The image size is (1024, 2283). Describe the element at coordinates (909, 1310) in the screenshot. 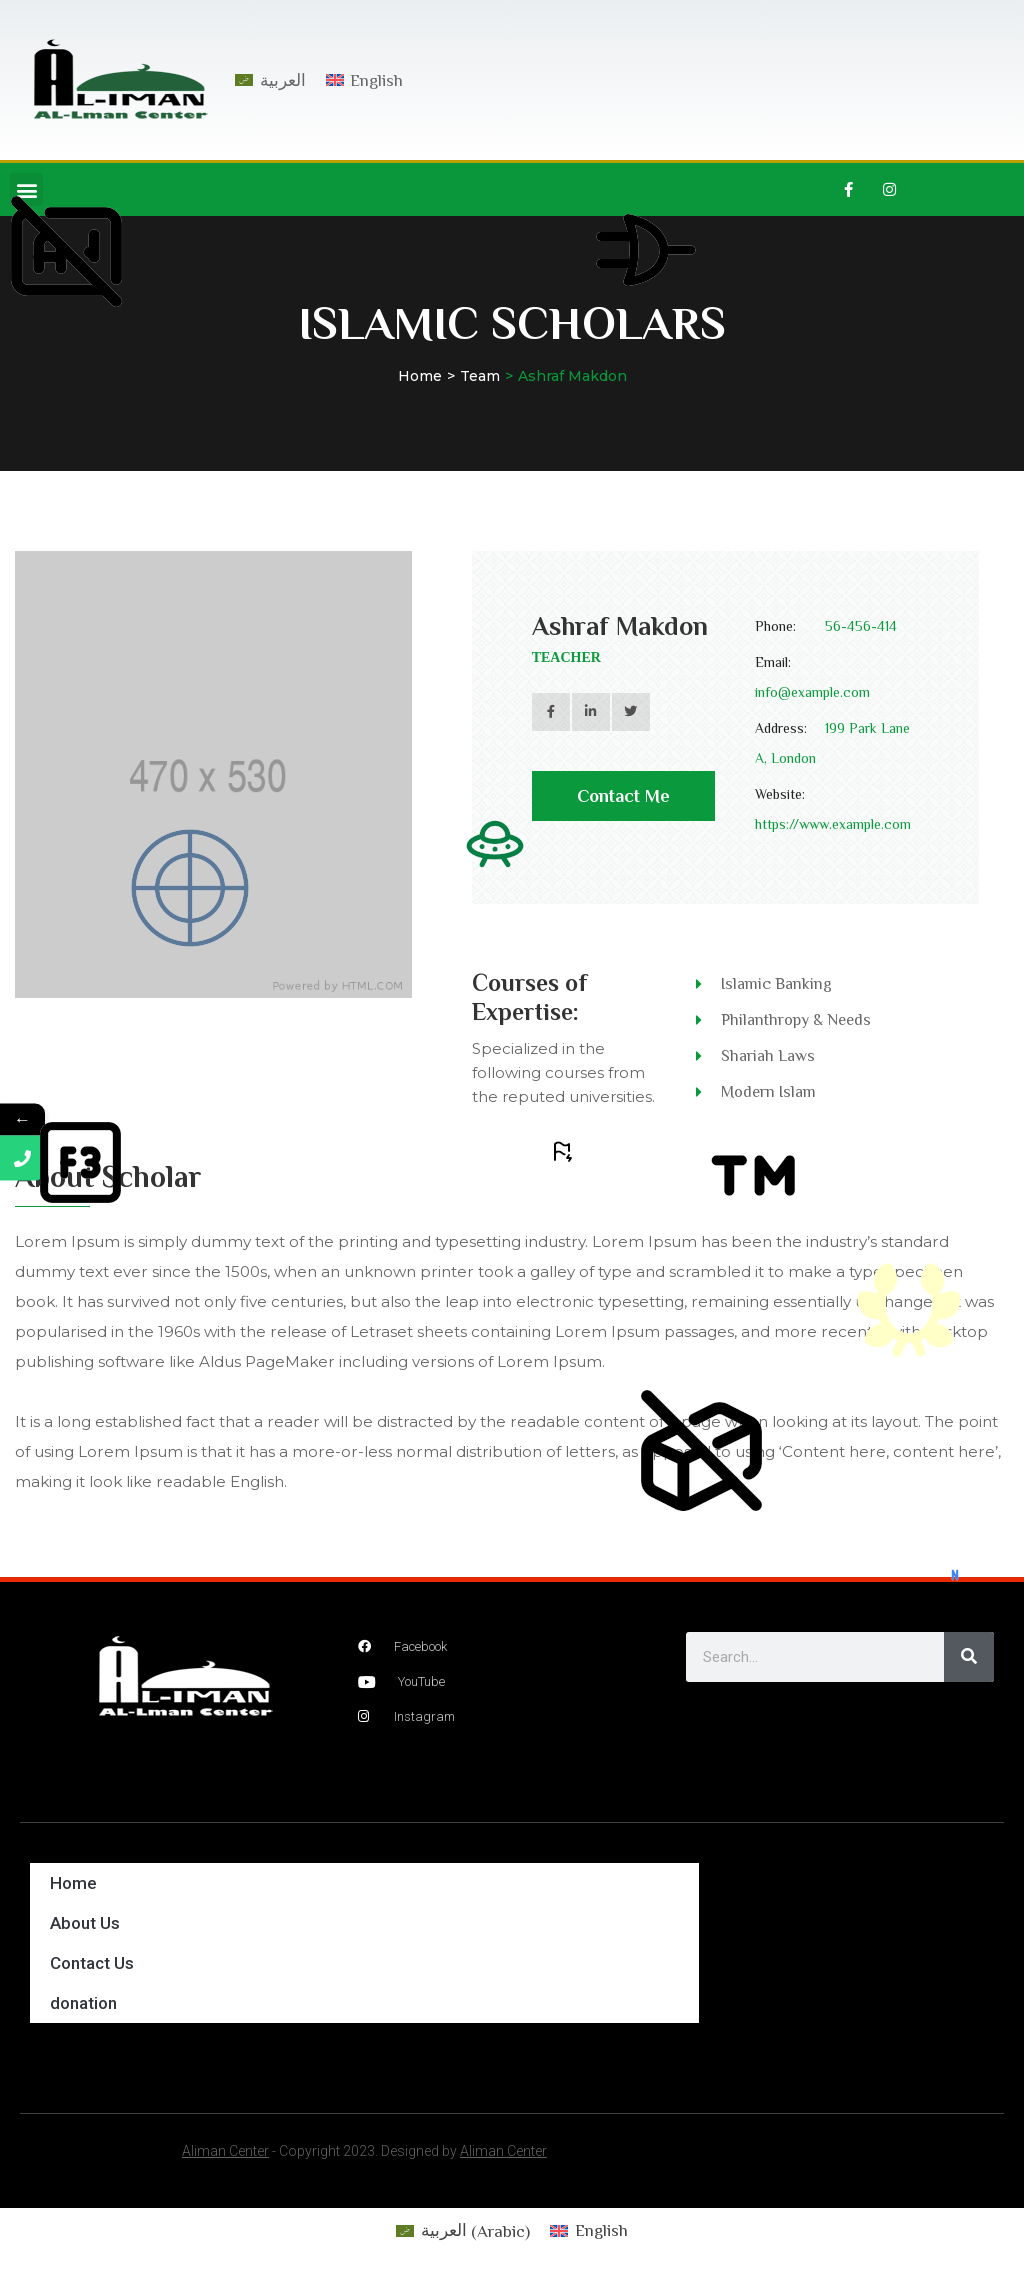

I see `view achievements or awards` at that location.